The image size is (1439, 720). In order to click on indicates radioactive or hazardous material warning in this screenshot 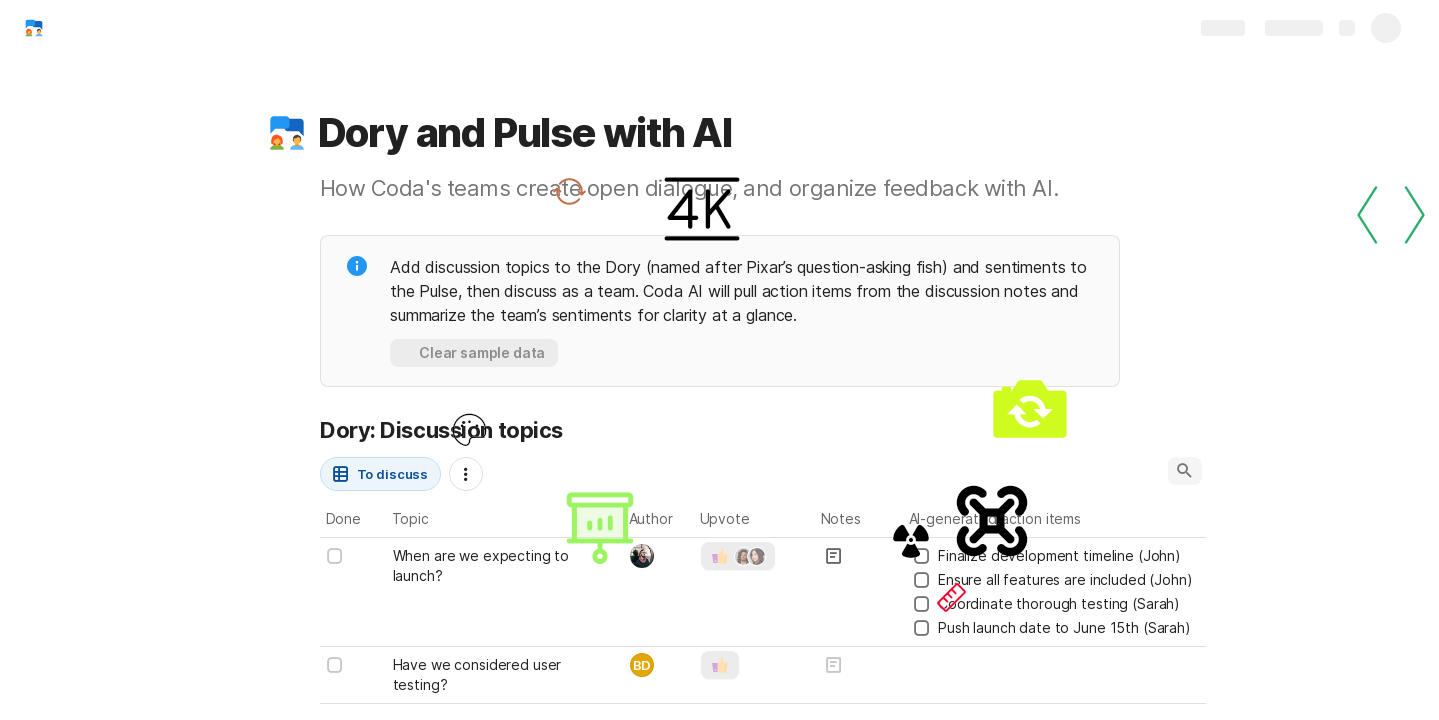, I will do `click(911, 540)`.